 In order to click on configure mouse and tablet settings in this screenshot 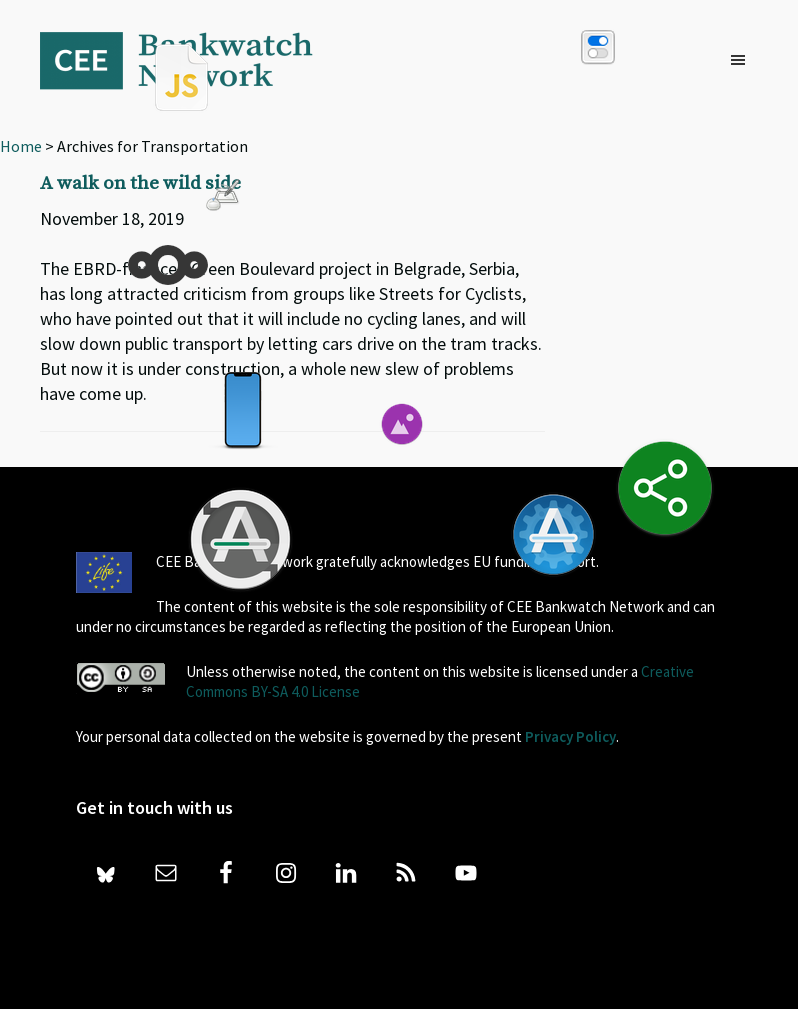, I will do `click(222, 195)`.